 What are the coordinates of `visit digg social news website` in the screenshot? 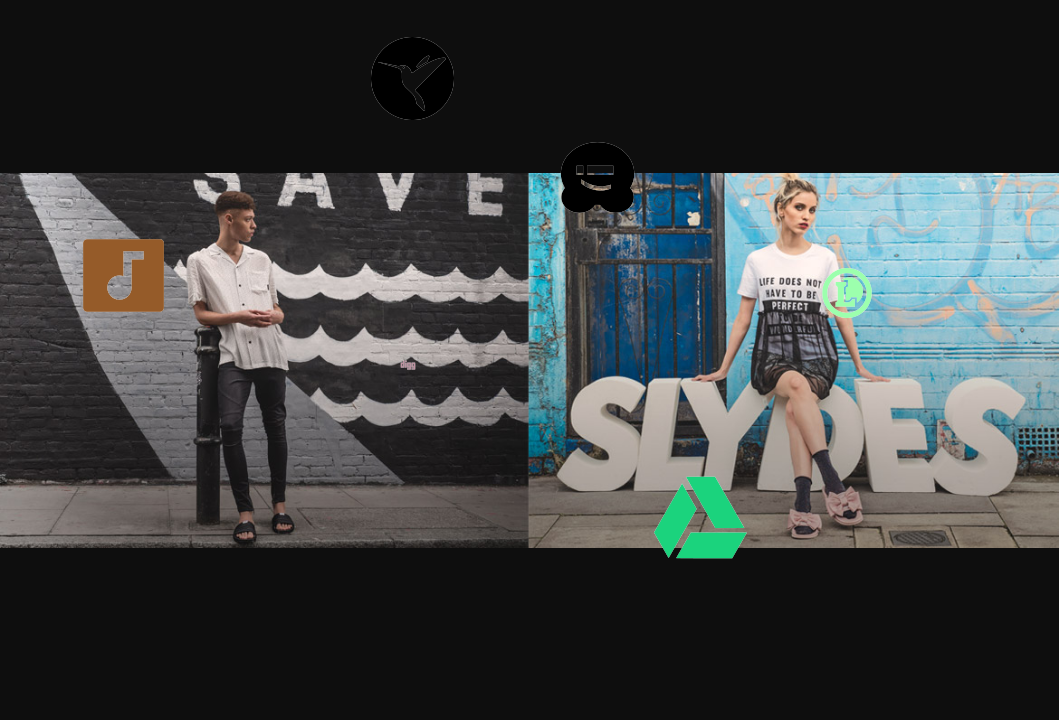 It's located at (408, 365).